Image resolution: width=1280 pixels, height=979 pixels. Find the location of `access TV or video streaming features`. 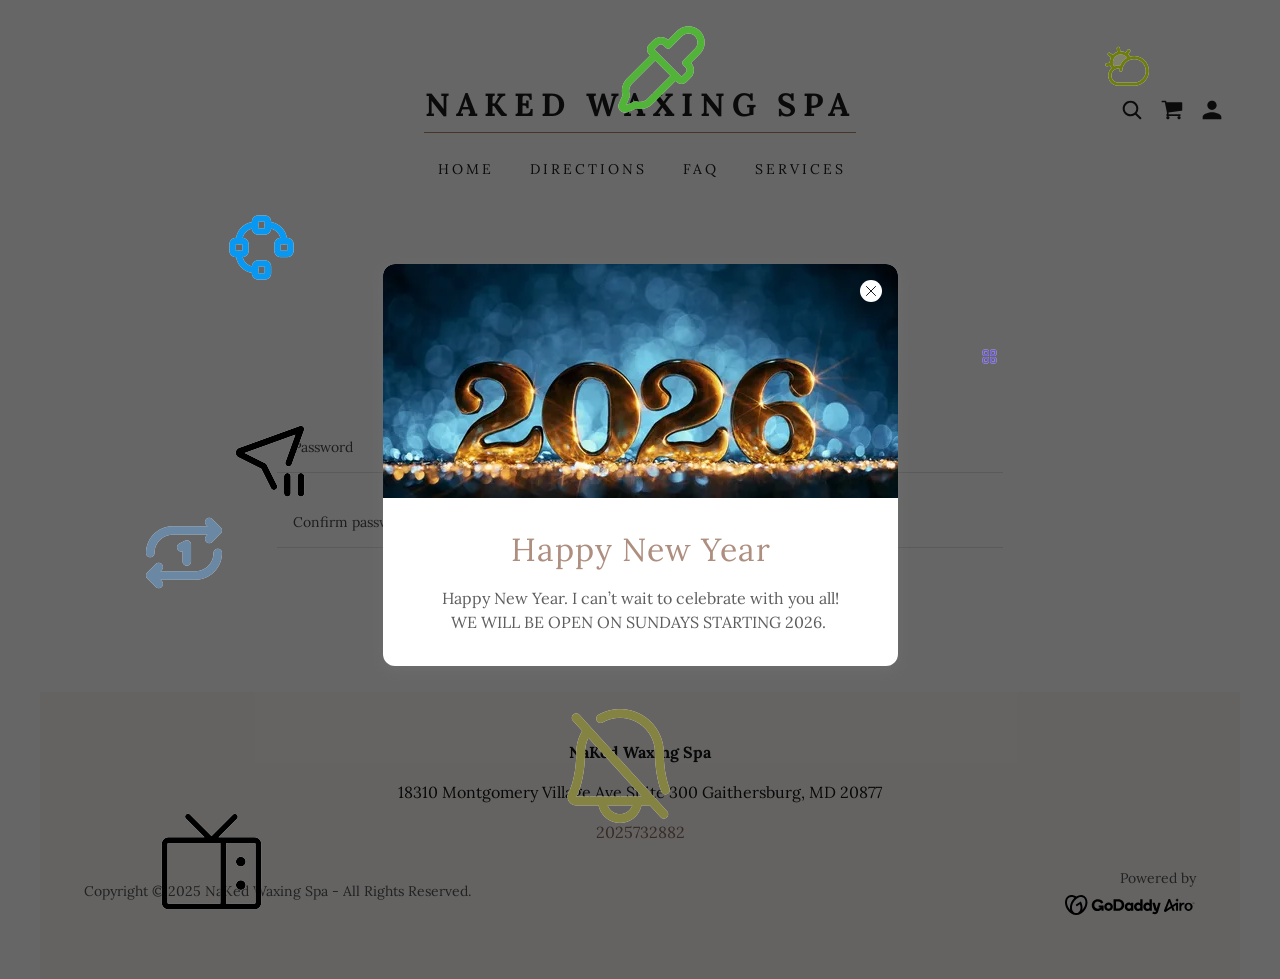

access TV or video streaming features is located at coordinates (211, 867).